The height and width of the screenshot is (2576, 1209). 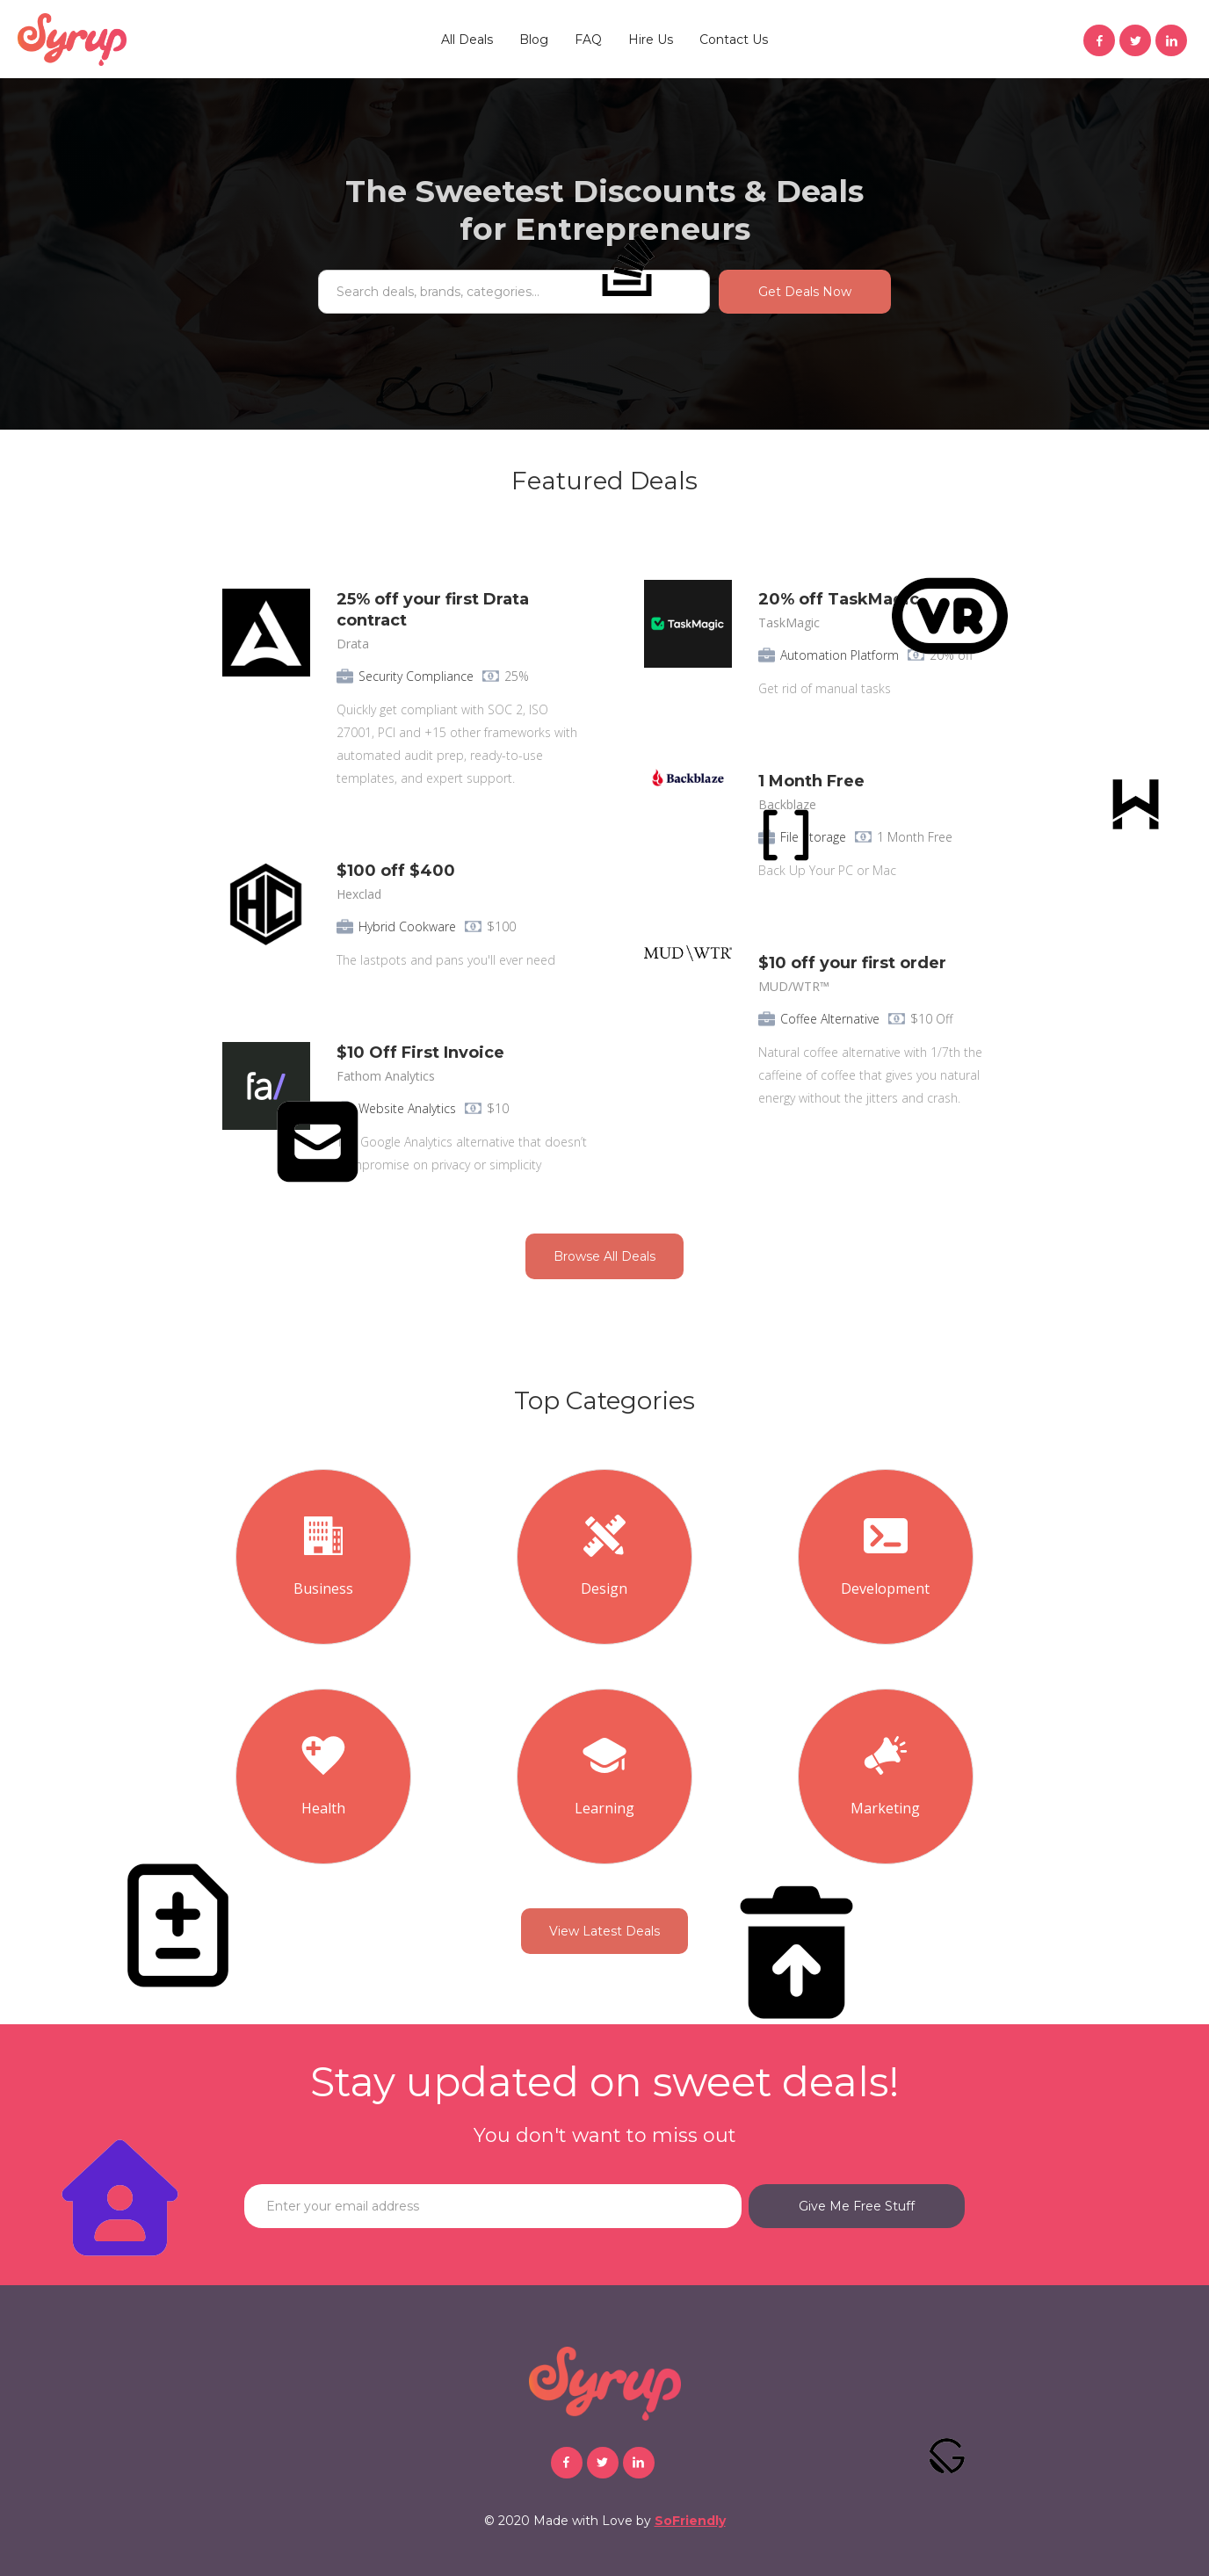 What do you see at coordinates (946, 2456) in the screenshot?
I see `Gatsby framework logo` at bounding box center [946, 2456].